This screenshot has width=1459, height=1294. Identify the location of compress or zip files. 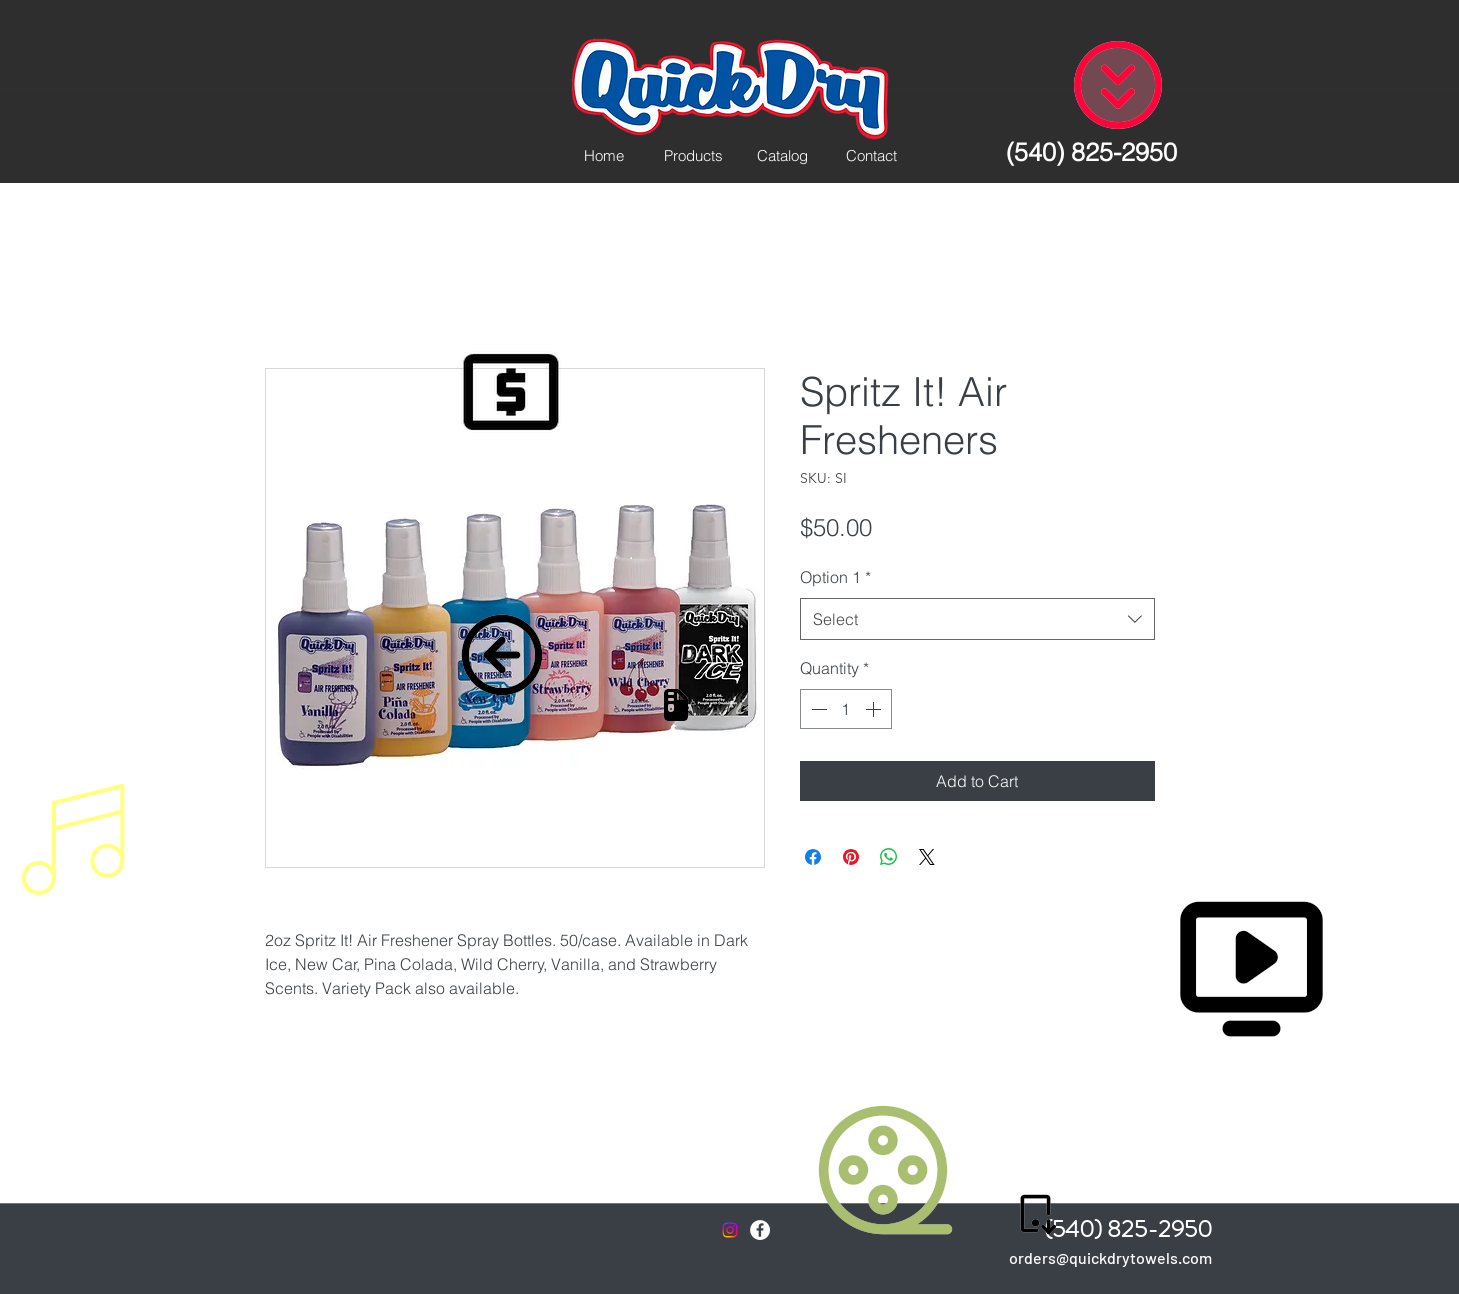
(676, 705).